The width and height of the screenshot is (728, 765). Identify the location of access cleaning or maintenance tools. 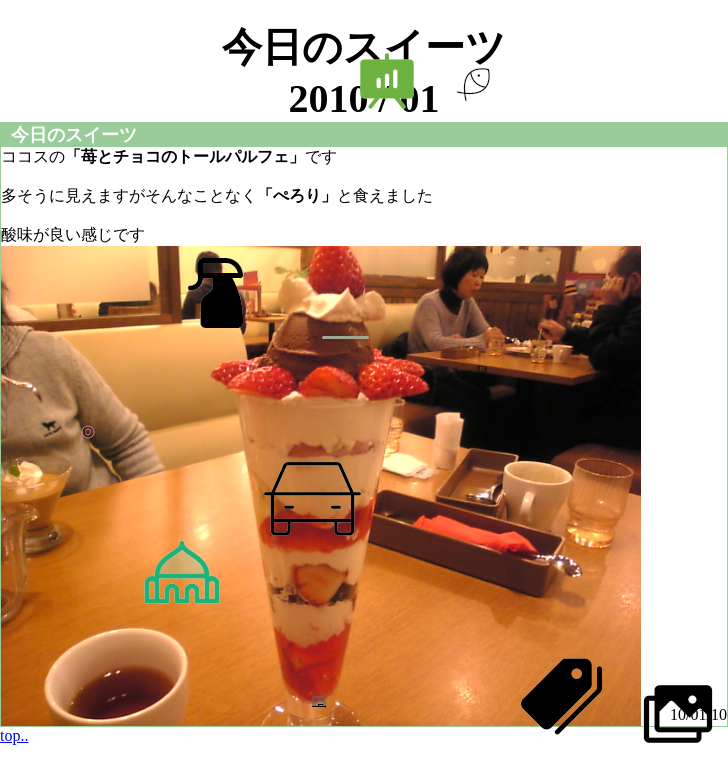
(218, 293).